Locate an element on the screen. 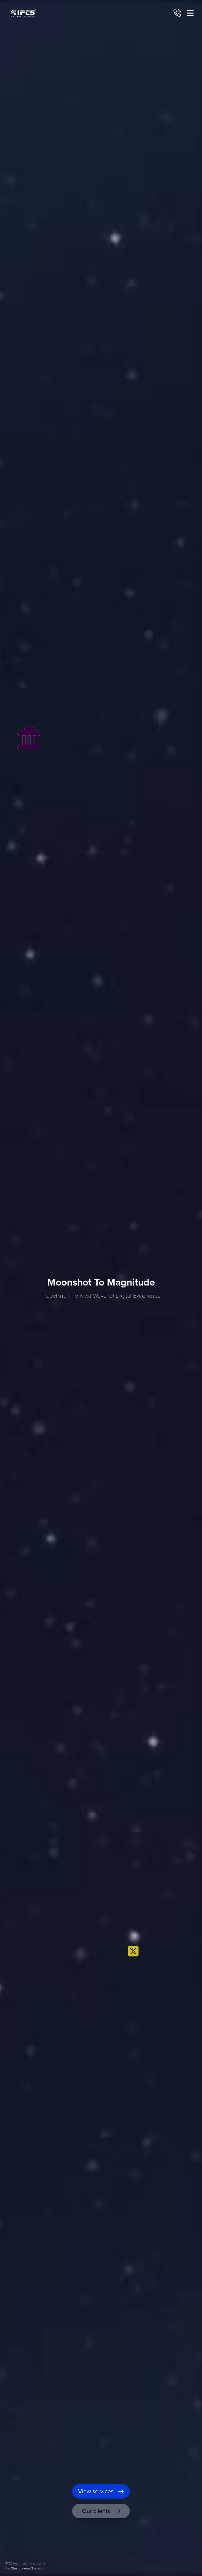  view nearby landmarks or points of interest is located at coordinates (29, 738).